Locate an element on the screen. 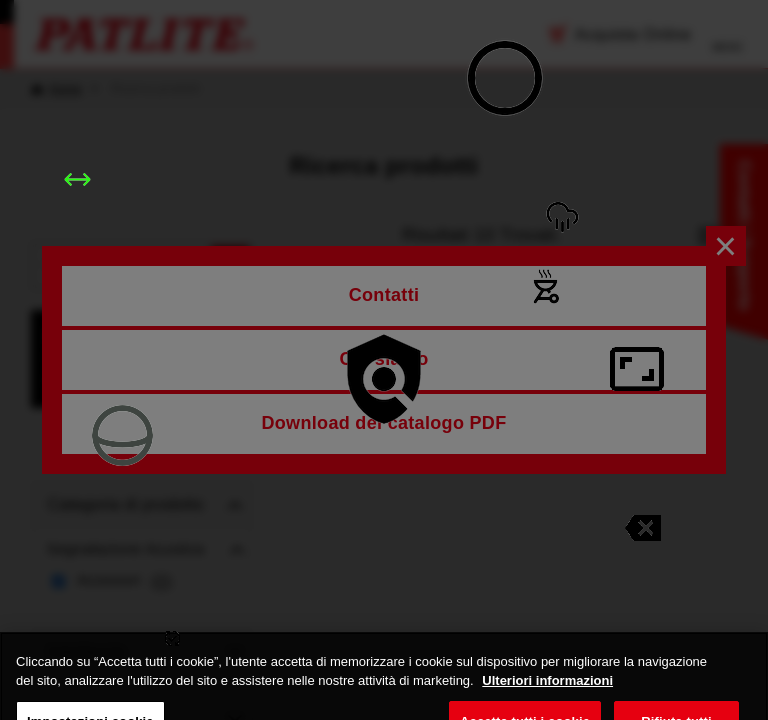 The image size is (768, 720). adjust aspect ratio settings is located at coordinates (637, 369).